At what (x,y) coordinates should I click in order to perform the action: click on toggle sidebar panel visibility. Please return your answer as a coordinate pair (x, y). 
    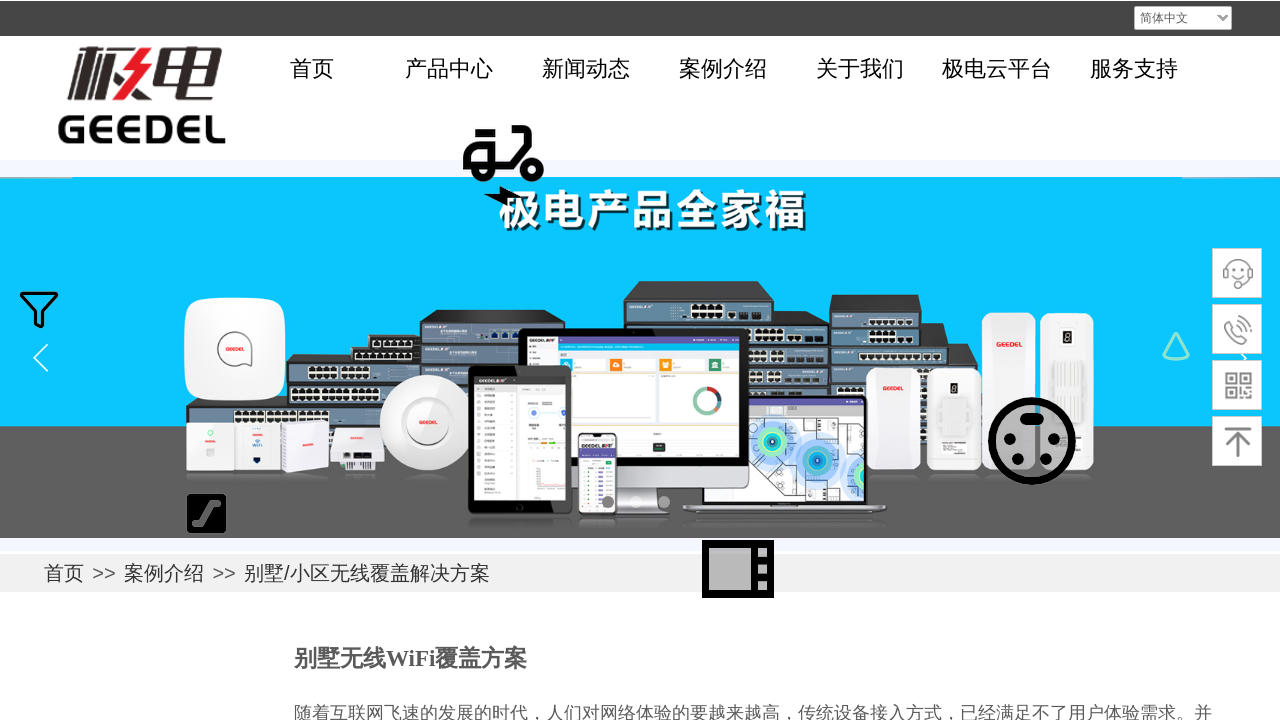
    Looking at the image, I should click on (738, 569).